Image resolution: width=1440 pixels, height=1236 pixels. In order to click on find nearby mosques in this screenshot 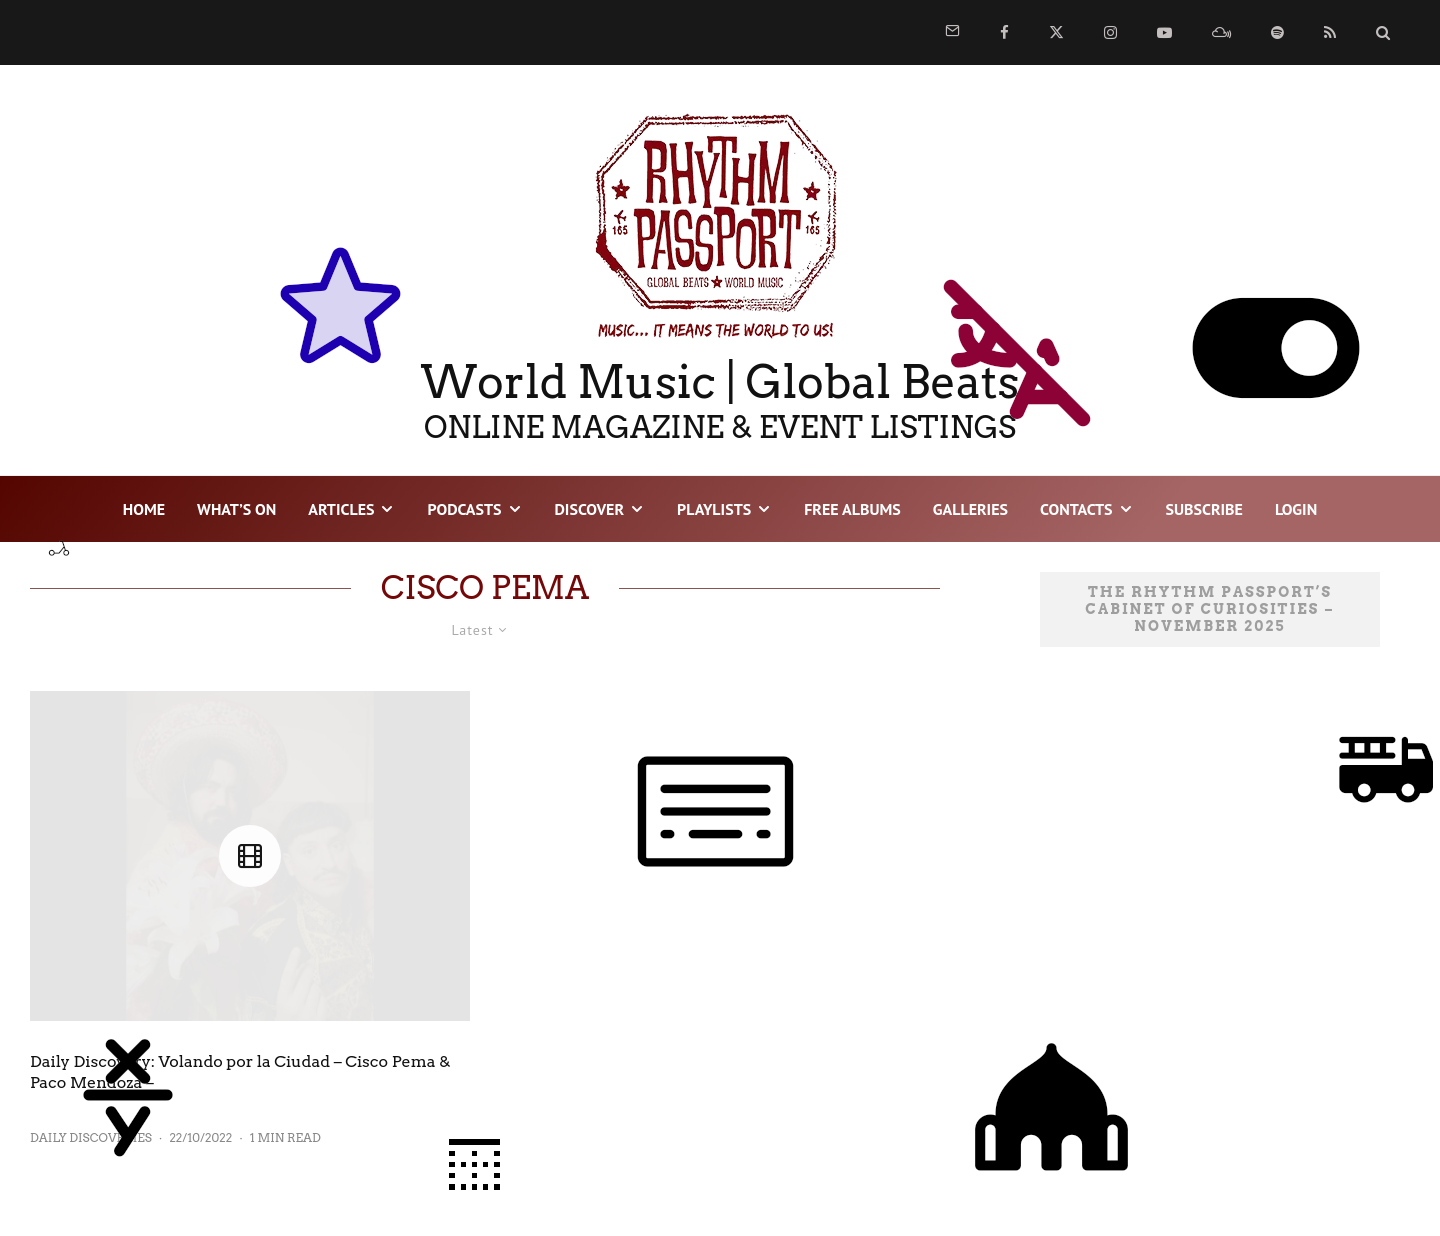, I will do `click(1051, 1114)`.